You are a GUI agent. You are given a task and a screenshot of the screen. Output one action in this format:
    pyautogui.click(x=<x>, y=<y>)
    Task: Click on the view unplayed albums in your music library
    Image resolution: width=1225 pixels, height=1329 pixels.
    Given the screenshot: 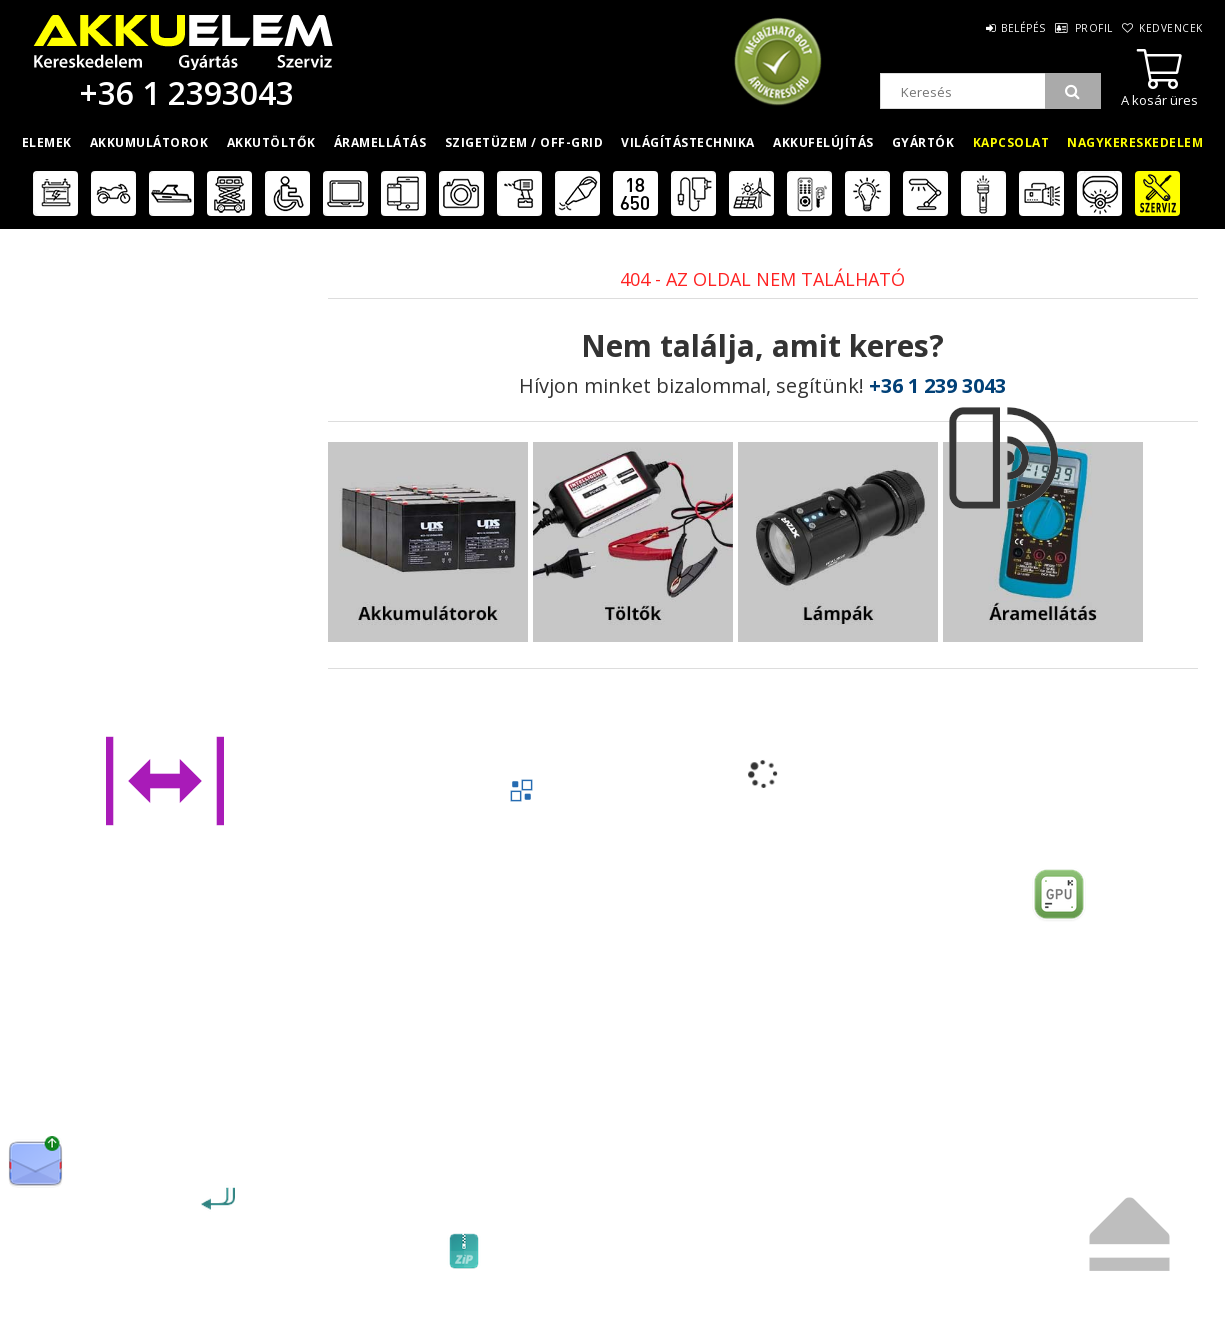 What is the action you would take?
    pyautogui.click(x=1000, y=458)
    